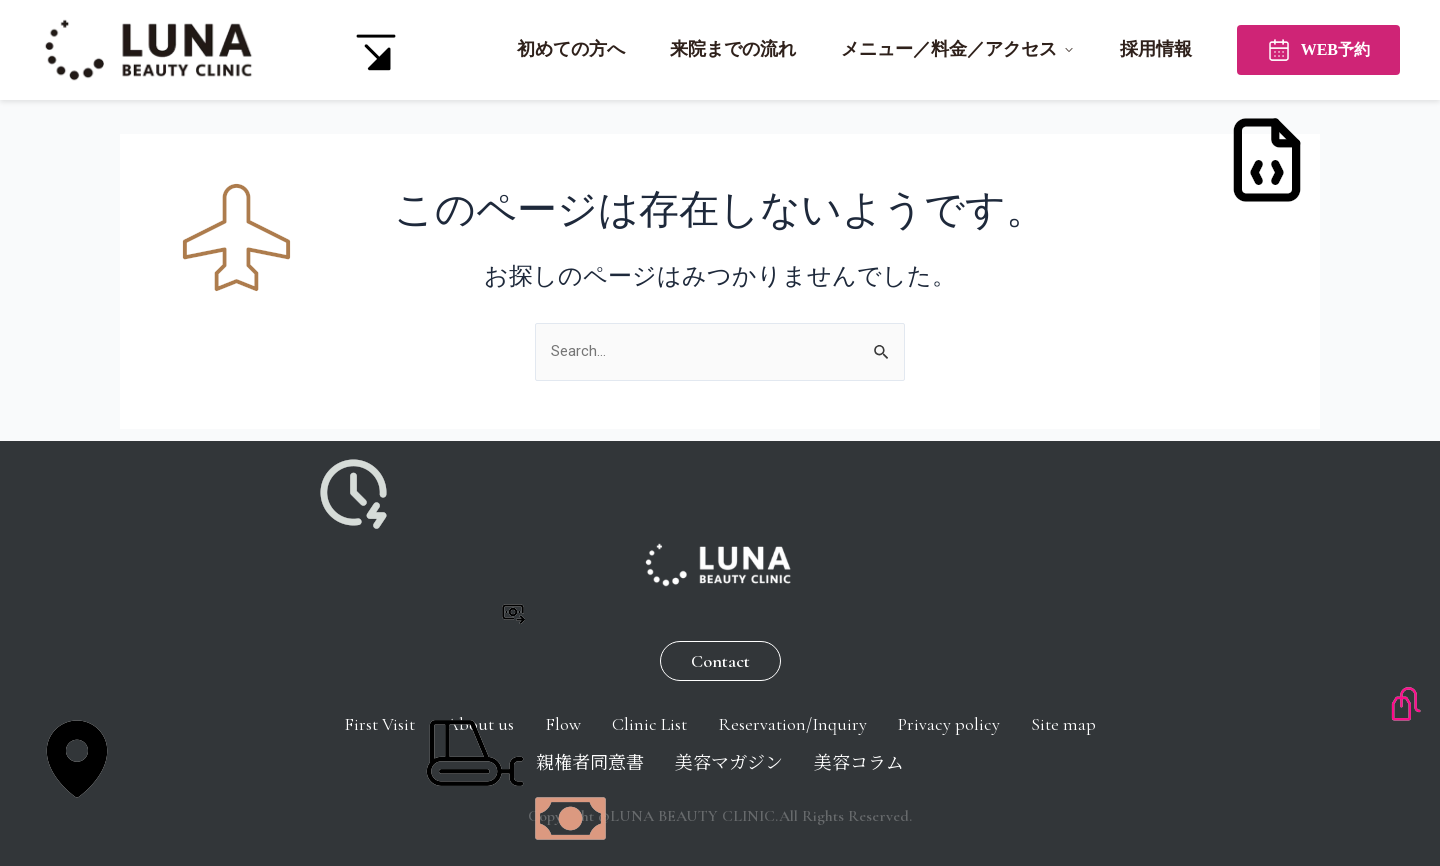 This screenshot has height=866, width=1440. I want to click on enable airplane mode, so click(236, 237).